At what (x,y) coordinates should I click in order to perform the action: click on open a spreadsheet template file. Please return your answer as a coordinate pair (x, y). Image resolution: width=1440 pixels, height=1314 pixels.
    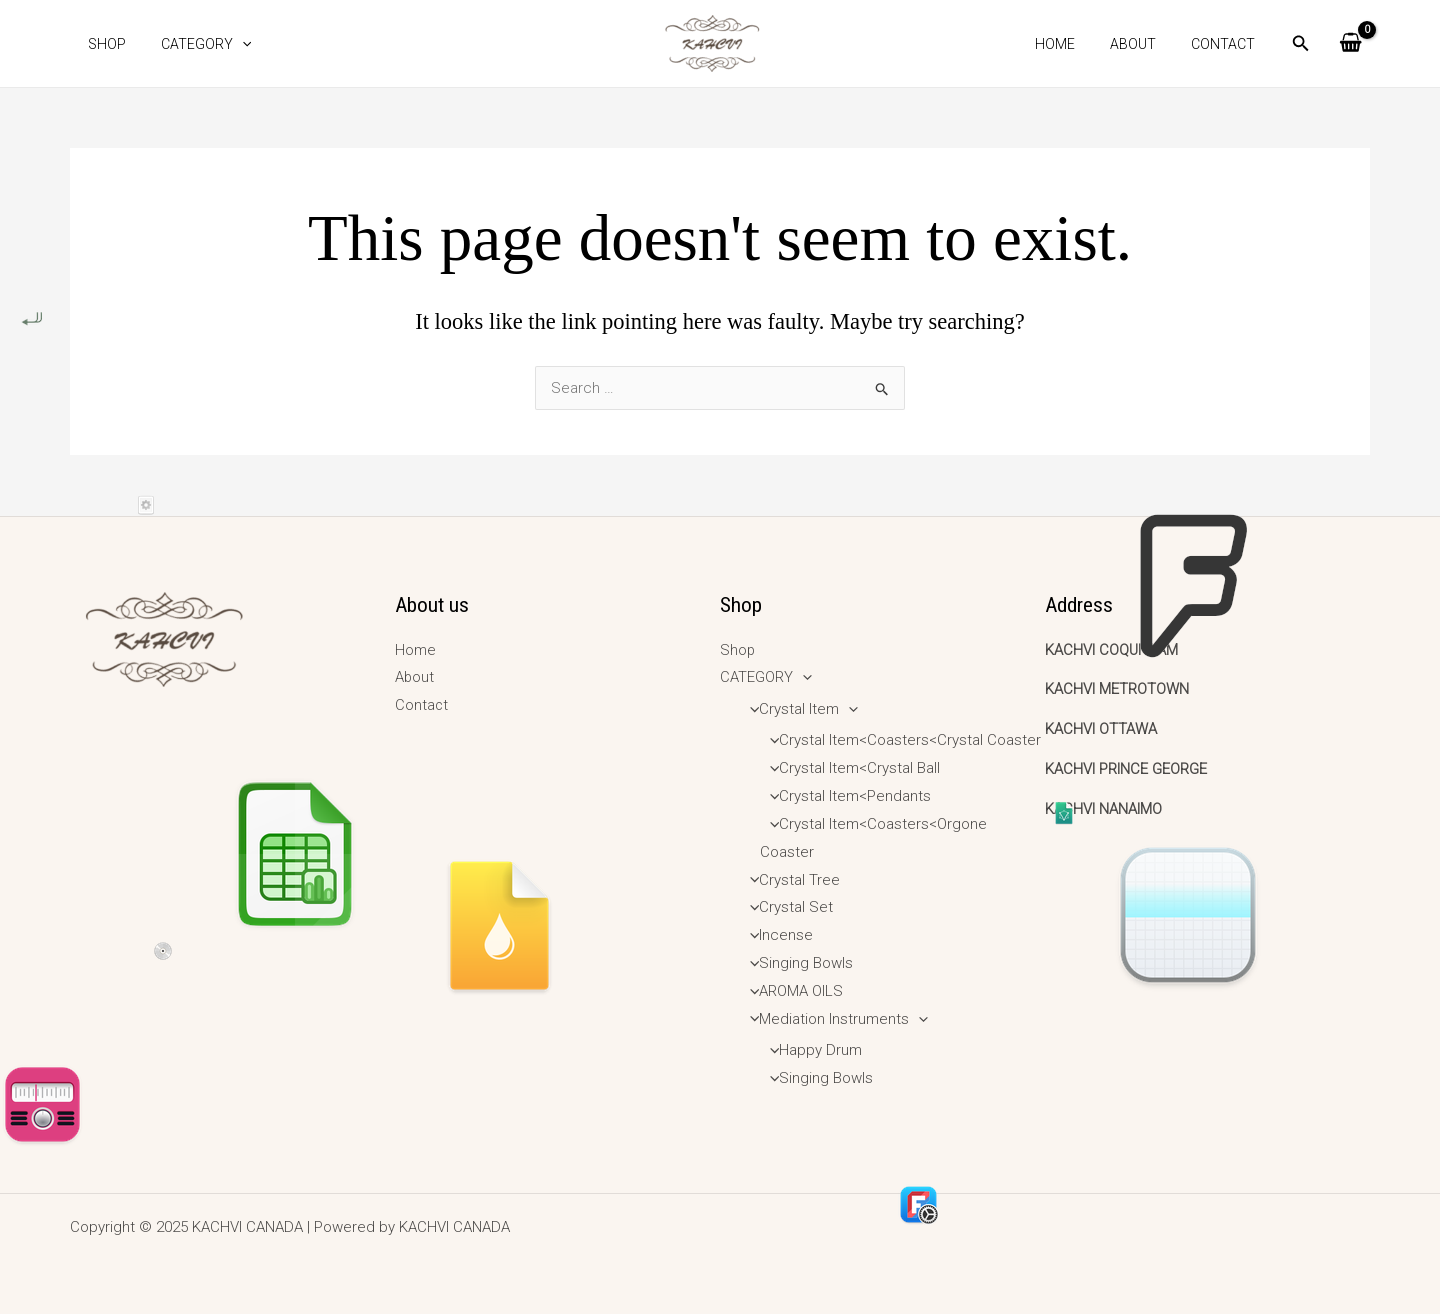
    Looking at the image, I should click on (295, 854).